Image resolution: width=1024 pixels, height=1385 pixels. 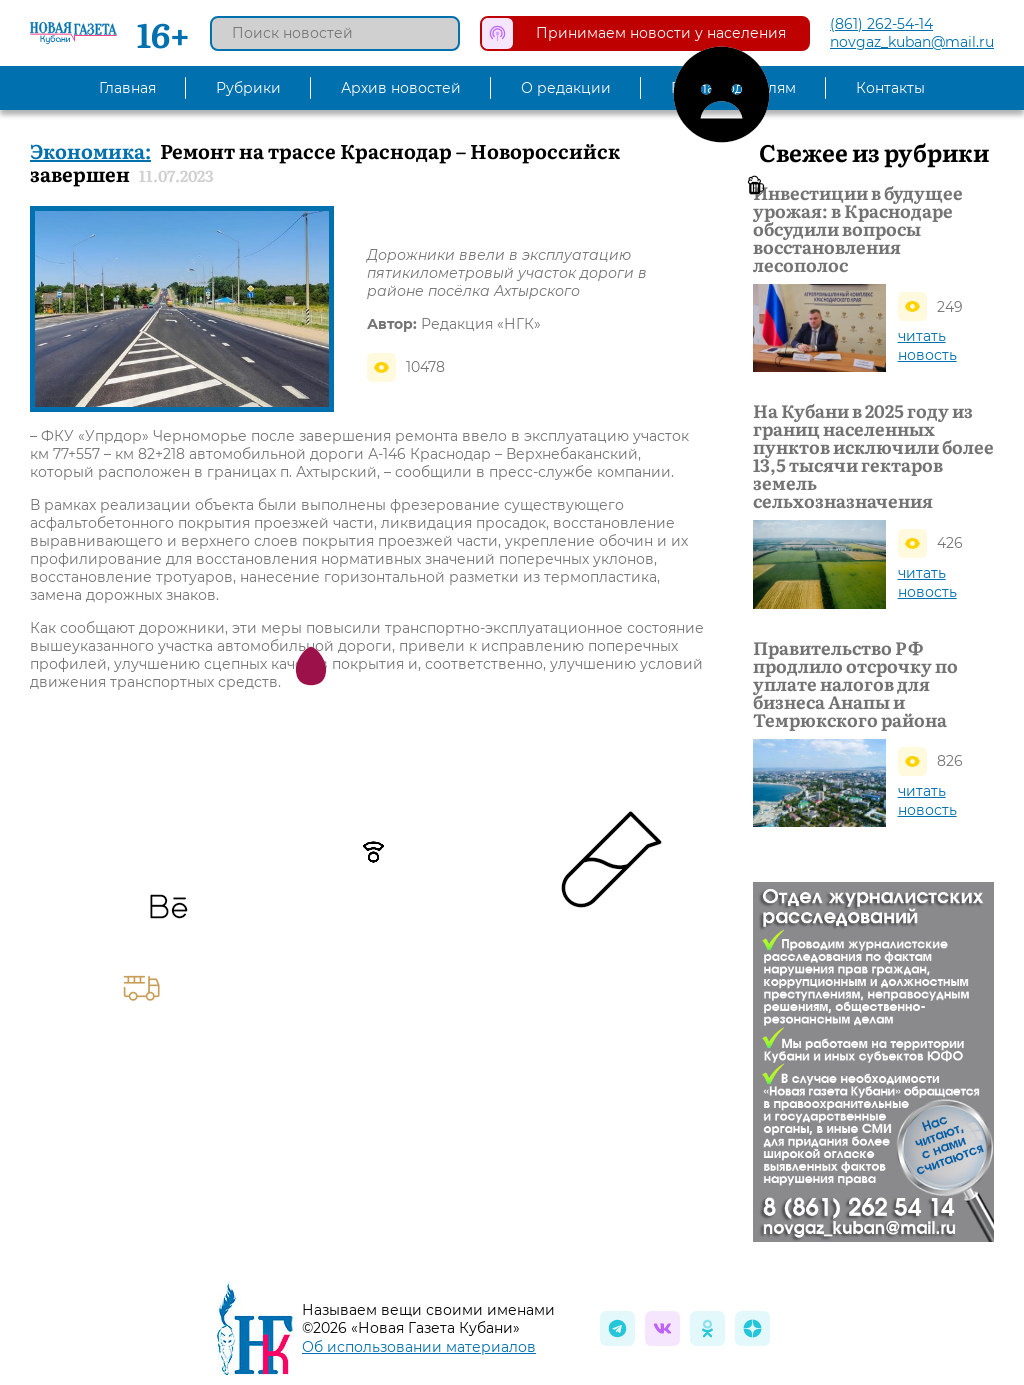 I want to click on indicates egg or egg-related content, so click(x=311, y=666).